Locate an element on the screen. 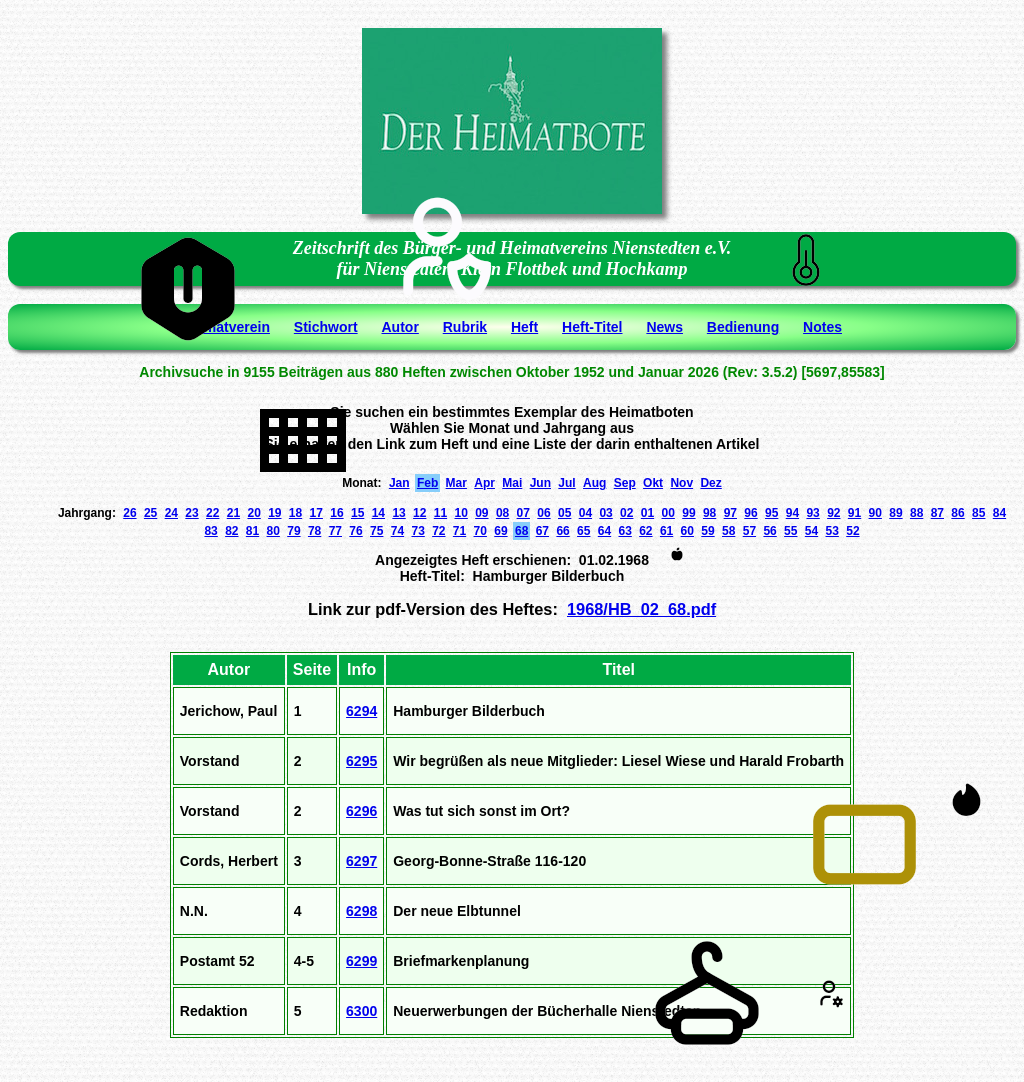 The width and height of the screenshot is (1024, 1082). access user settings or preferences is located at coordinates (829, 993).